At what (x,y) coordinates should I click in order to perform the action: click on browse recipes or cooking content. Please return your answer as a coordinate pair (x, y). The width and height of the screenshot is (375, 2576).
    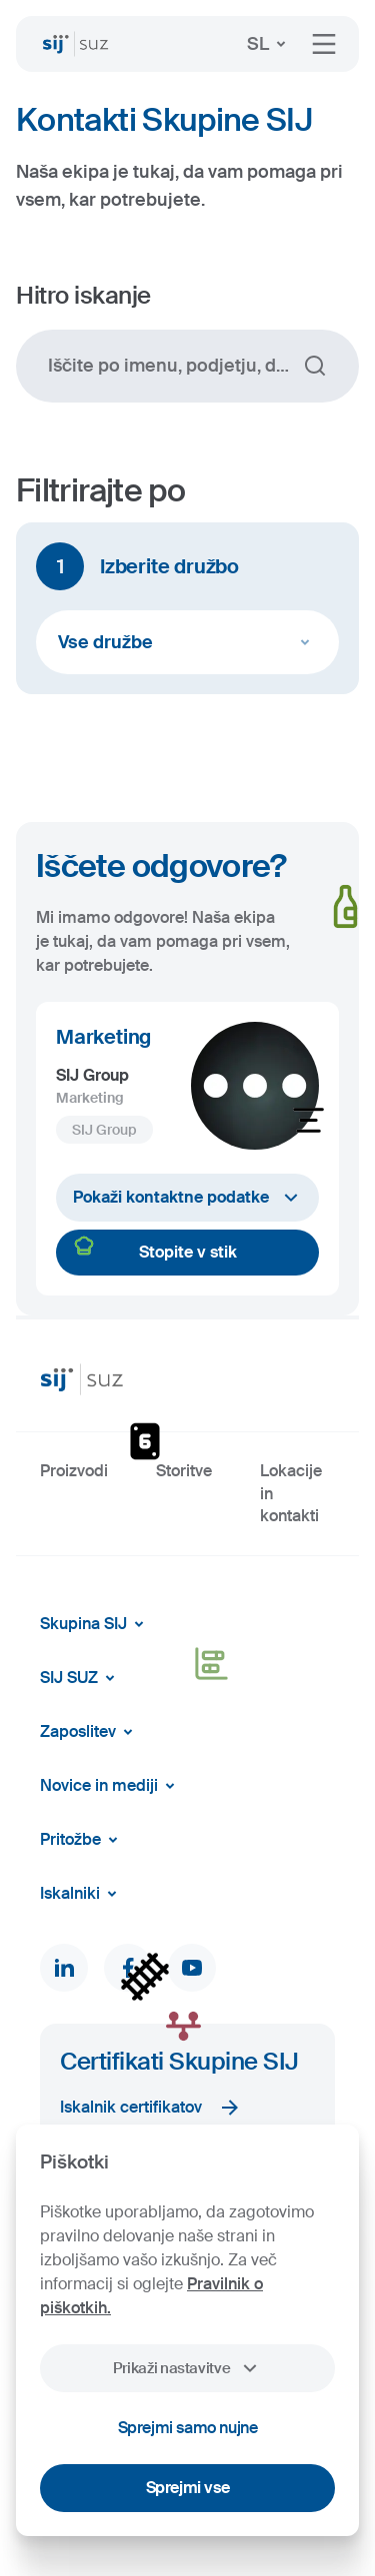
    Looking at the image, I should click on (84, 1246).